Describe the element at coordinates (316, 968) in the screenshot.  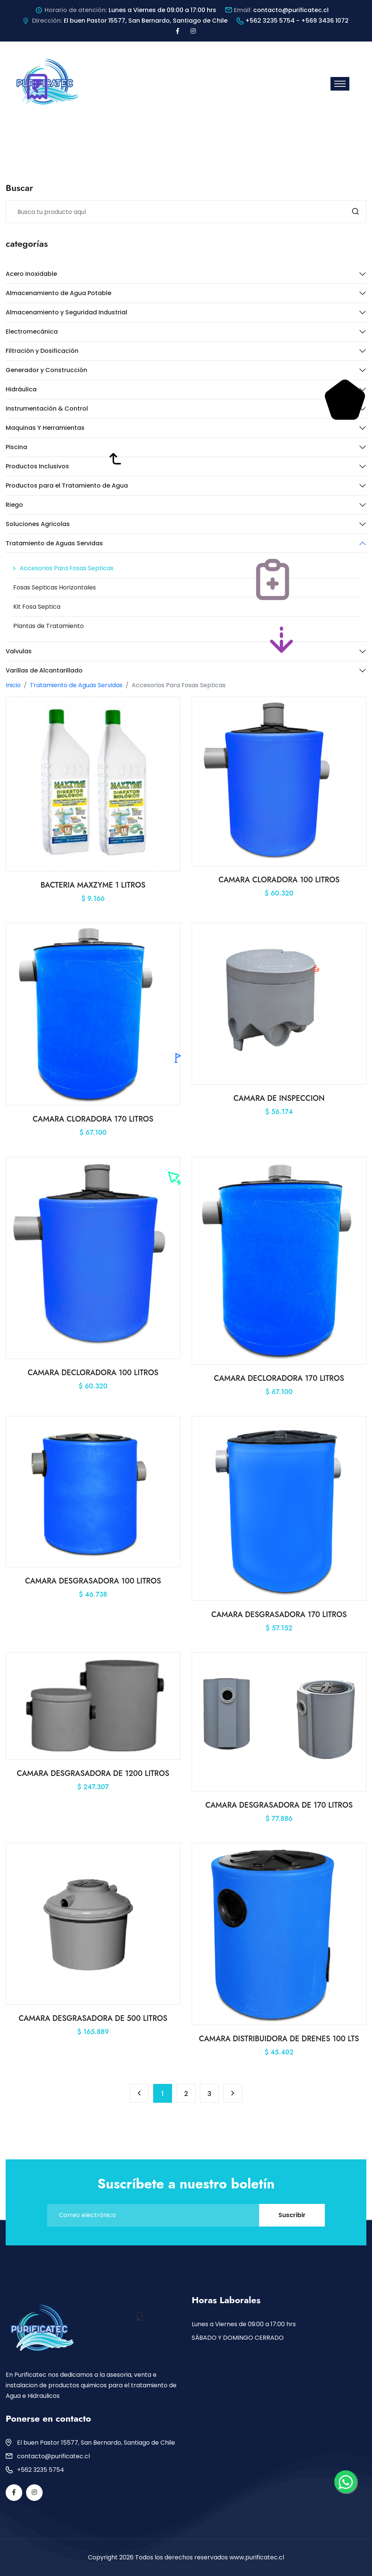
I see `access wardrobe or clothing options` at that location.